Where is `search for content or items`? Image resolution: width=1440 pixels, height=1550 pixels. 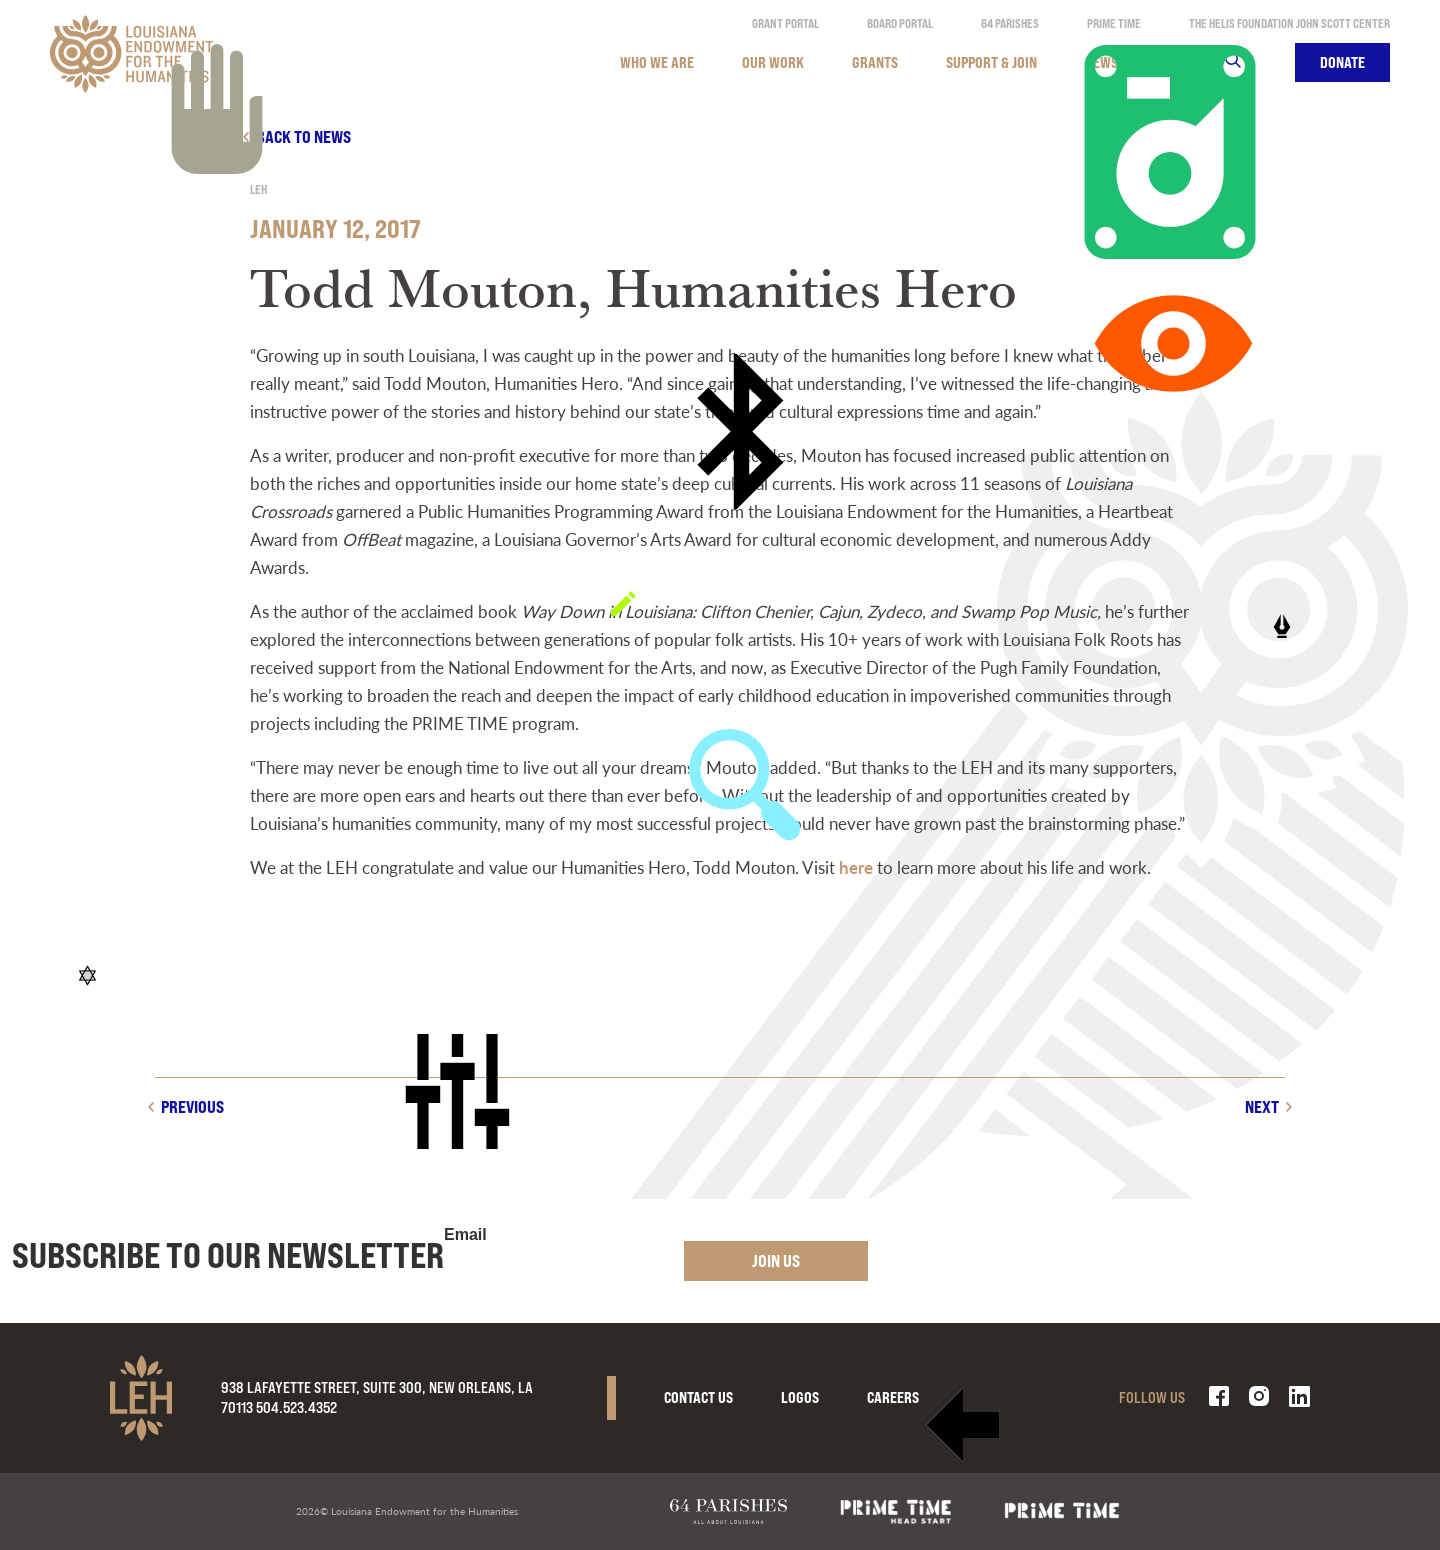
search for content or items is located at coordinates (746, 786).